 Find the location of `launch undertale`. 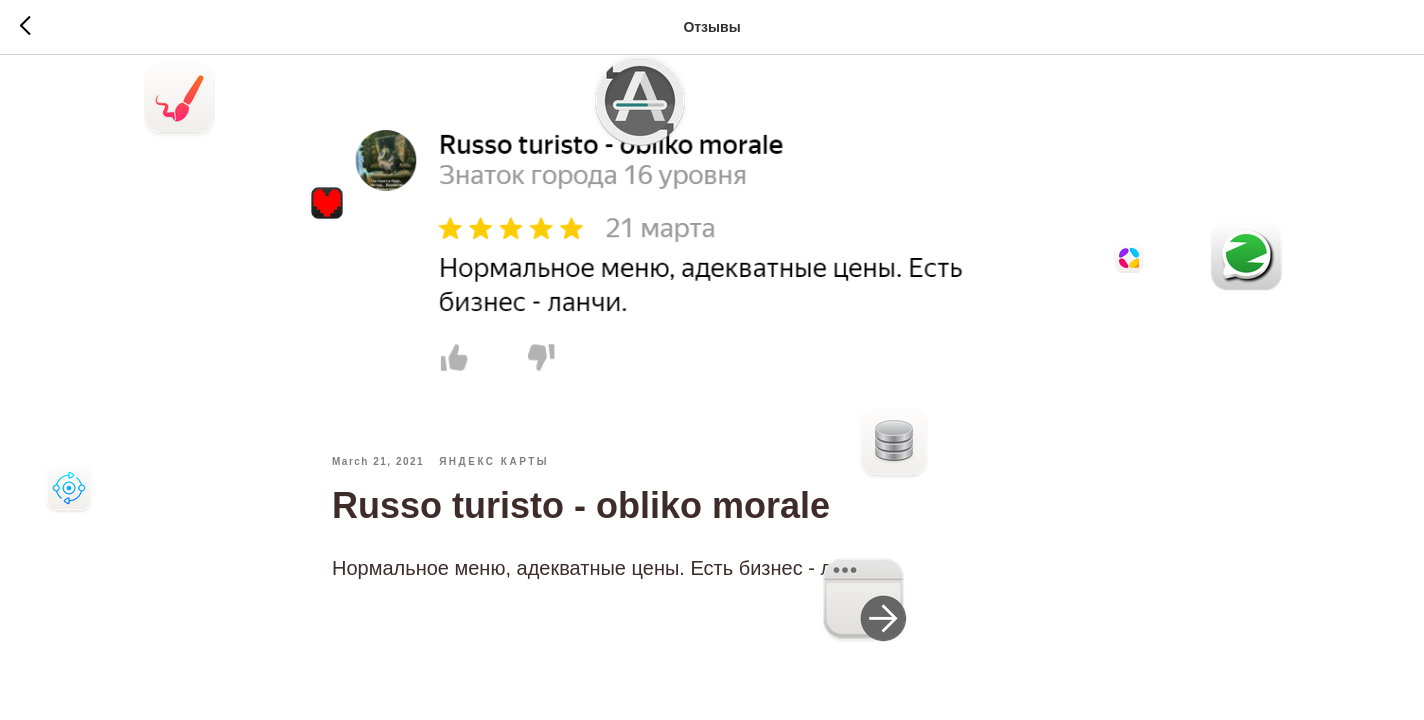

launch undertale is located at coordinates (327, 203).